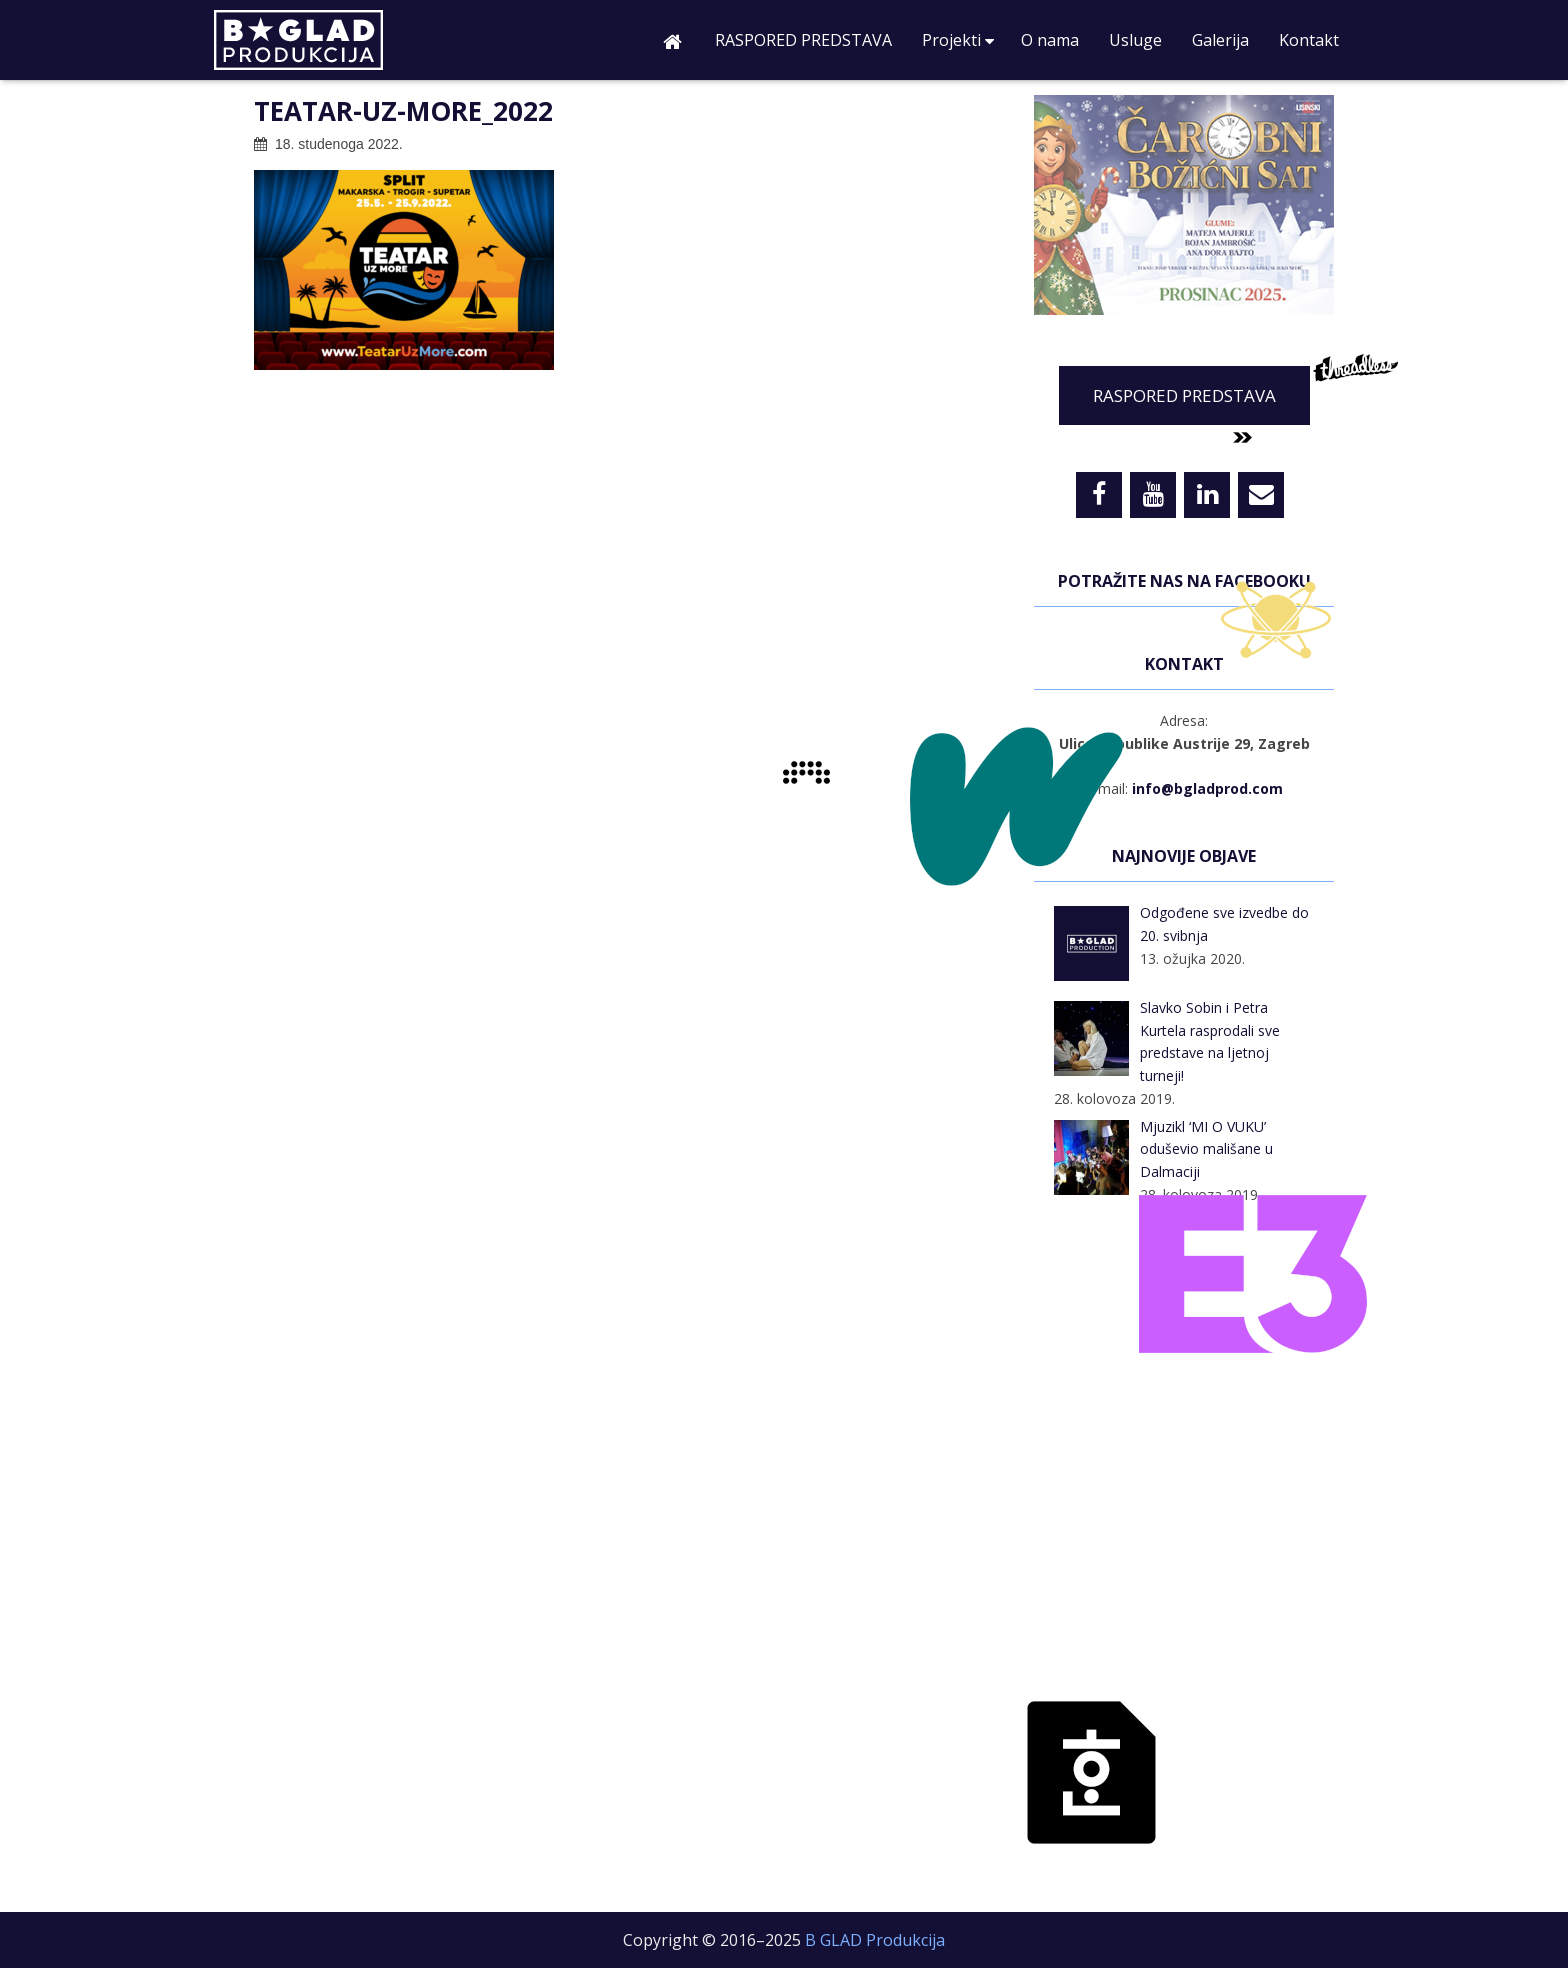 Image resolution: width=1568 pixels, height=1968 pixels. What do you see at coordinates (1242, 437) in the screenshot?
I see `inertia.js framework logo` at bounding box center [1242, 437].